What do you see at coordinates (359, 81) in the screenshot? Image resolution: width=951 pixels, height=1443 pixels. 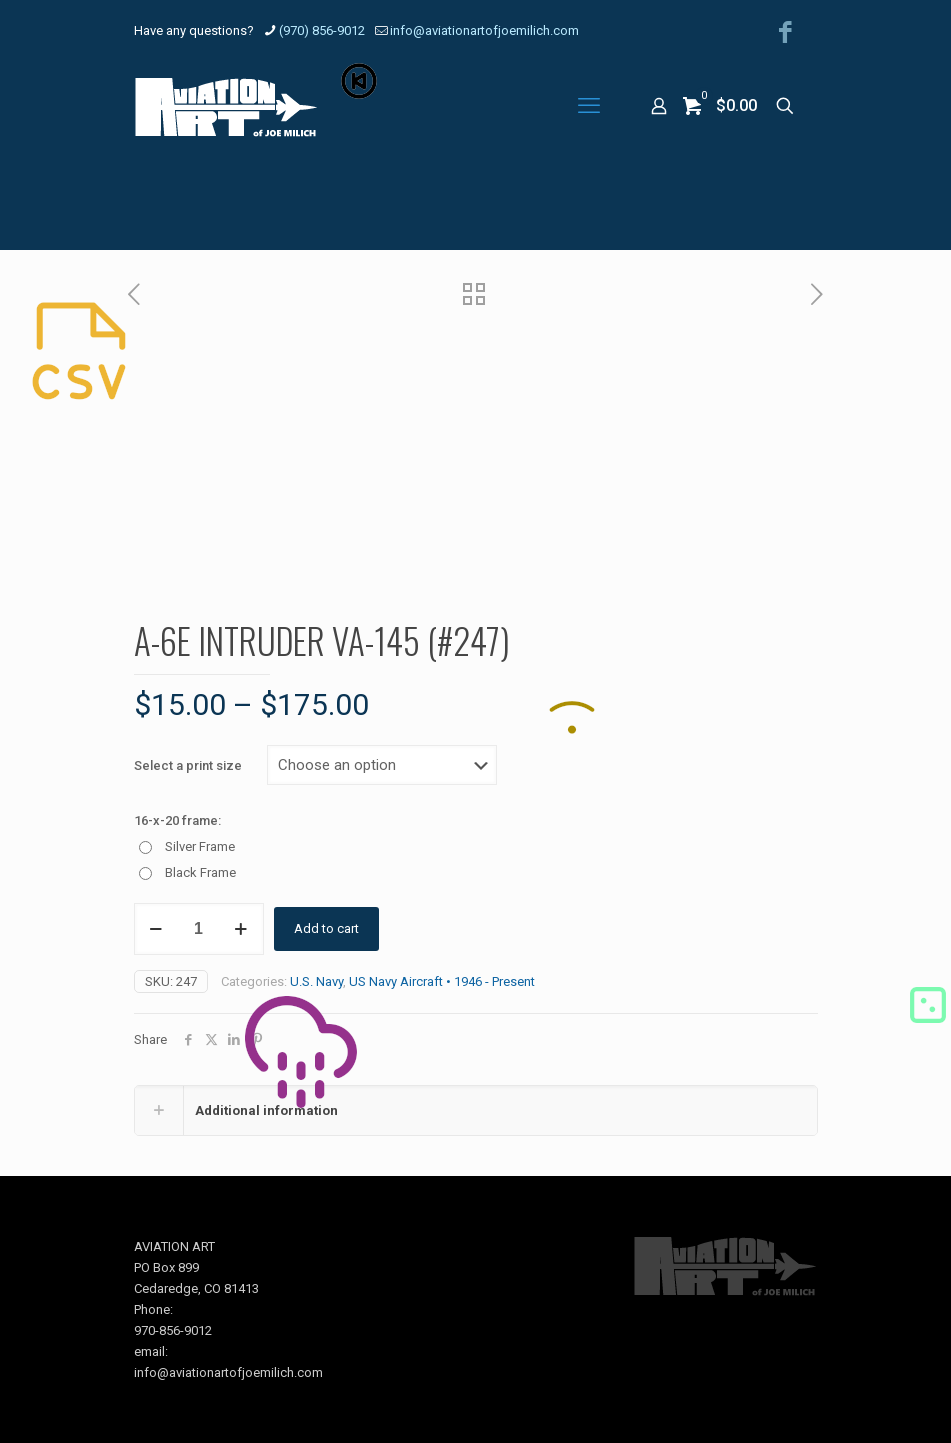 I see `skip to previous track` at bounding box center [359, 81].